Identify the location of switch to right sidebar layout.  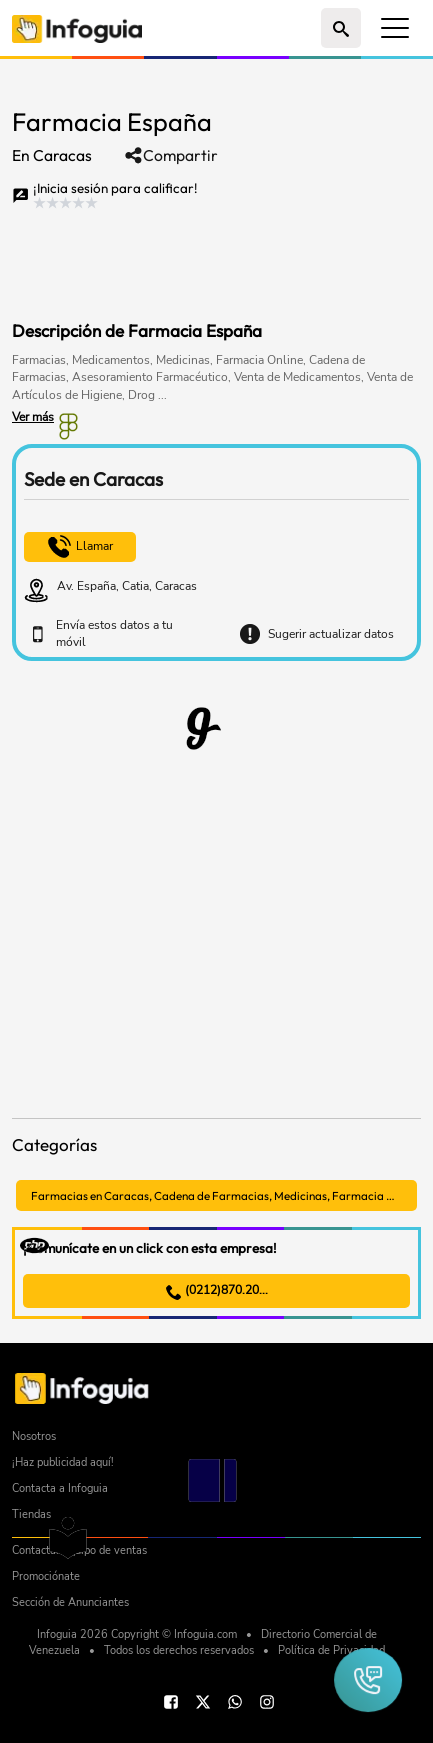
(212, 1480).